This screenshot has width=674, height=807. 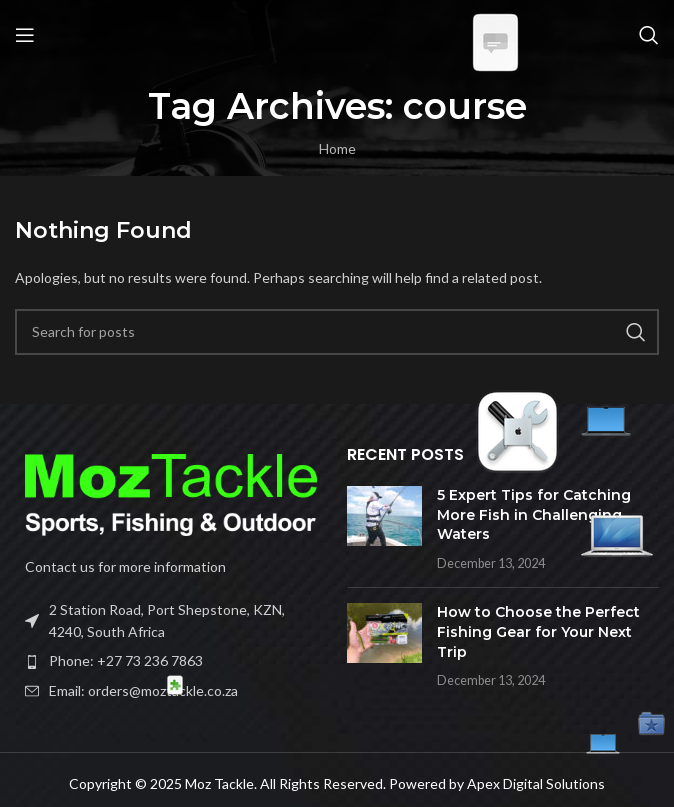 What do you see at coordinates (517, 431) in the screenshot?
I see `manage expansion card and slot settings` at bounding box center [517, 431].